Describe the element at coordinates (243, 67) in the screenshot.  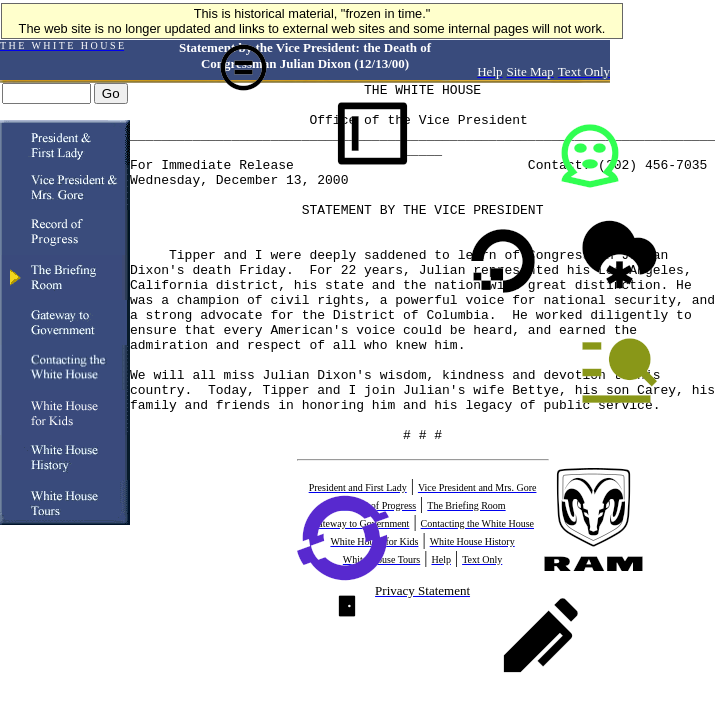
I see `creative commons no derivatives license indicator` at that location.